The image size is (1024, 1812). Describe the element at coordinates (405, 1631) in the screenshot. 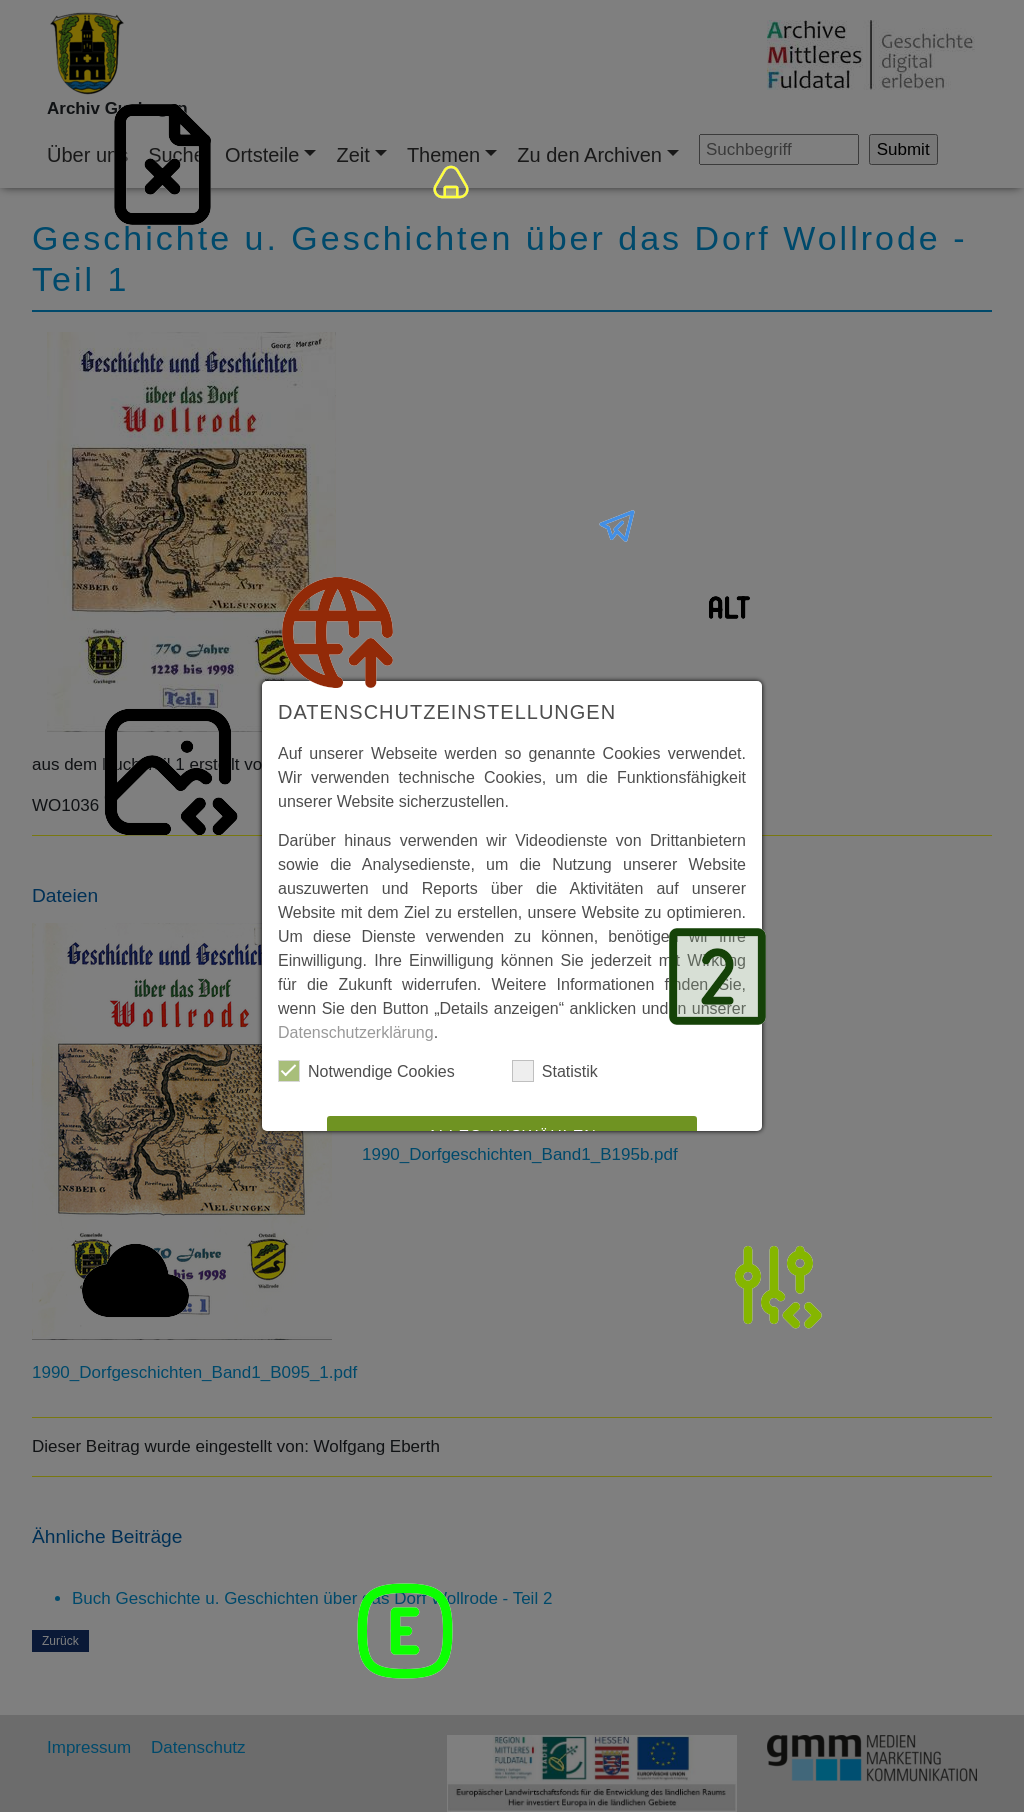

I see `indicates an item starting with the letter E` at that location.